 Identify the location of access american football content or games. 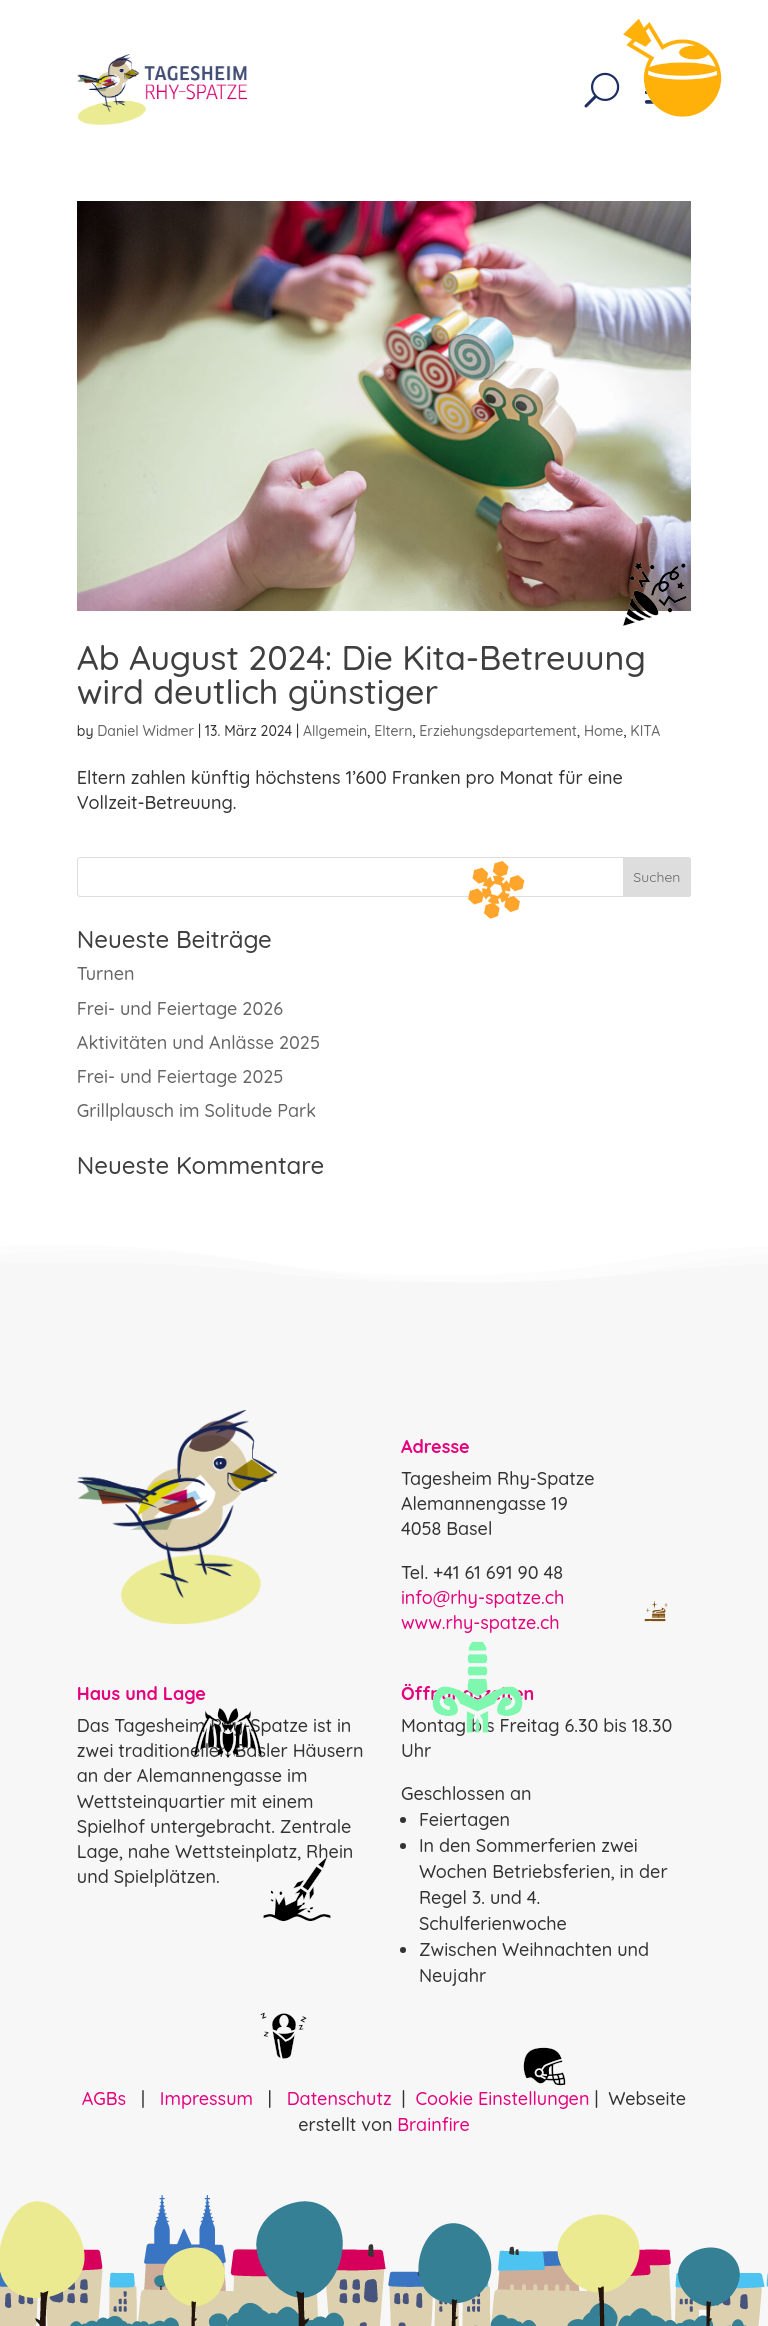
(544, 2066).